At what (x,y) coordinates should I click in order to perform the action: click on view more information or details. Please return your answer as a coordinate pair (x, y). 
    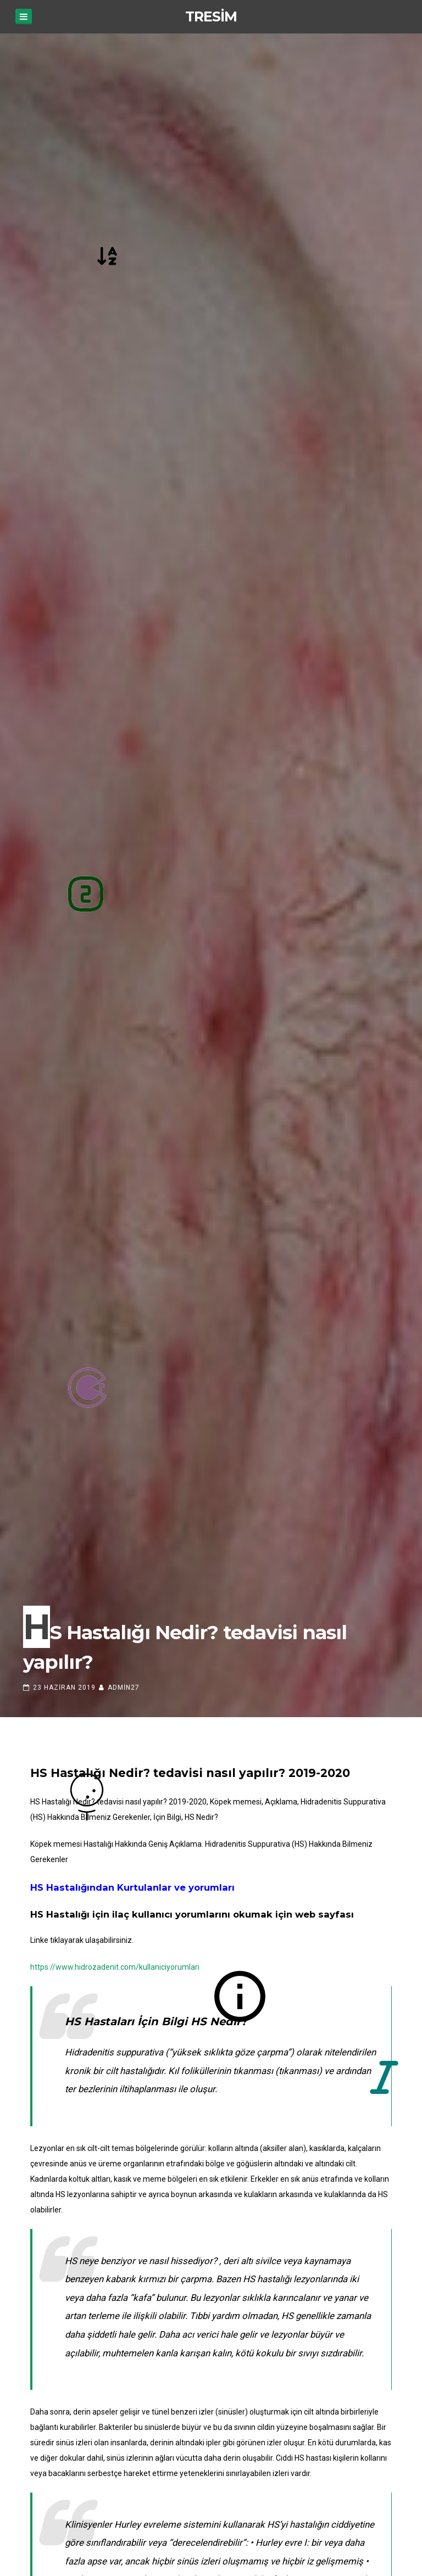
    Looking at the image, I should click on (240, 1996).